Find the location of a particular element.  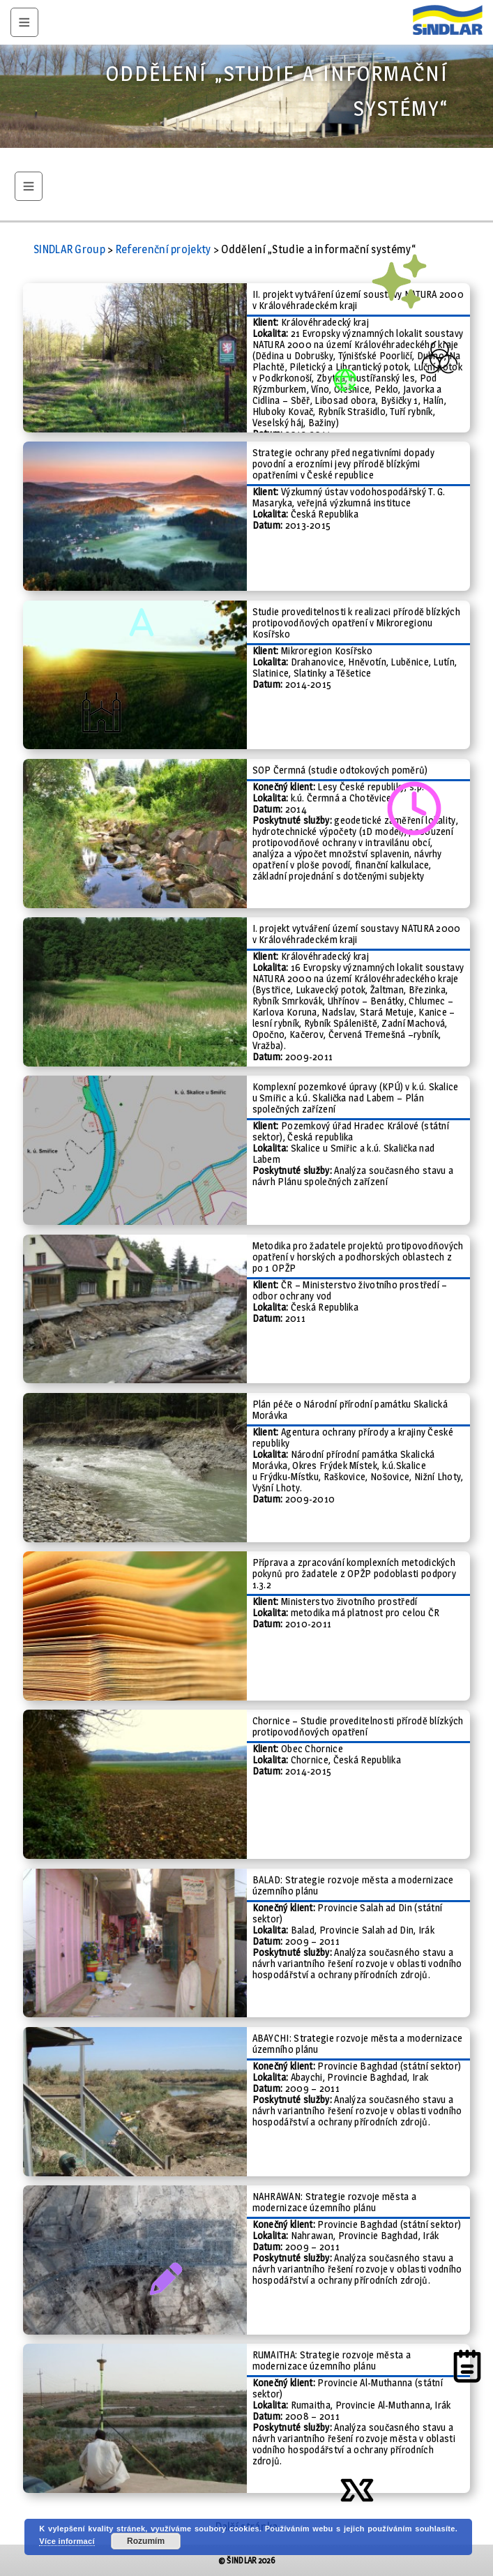

locate nearby synagogues is located at coordinates (101, 713).